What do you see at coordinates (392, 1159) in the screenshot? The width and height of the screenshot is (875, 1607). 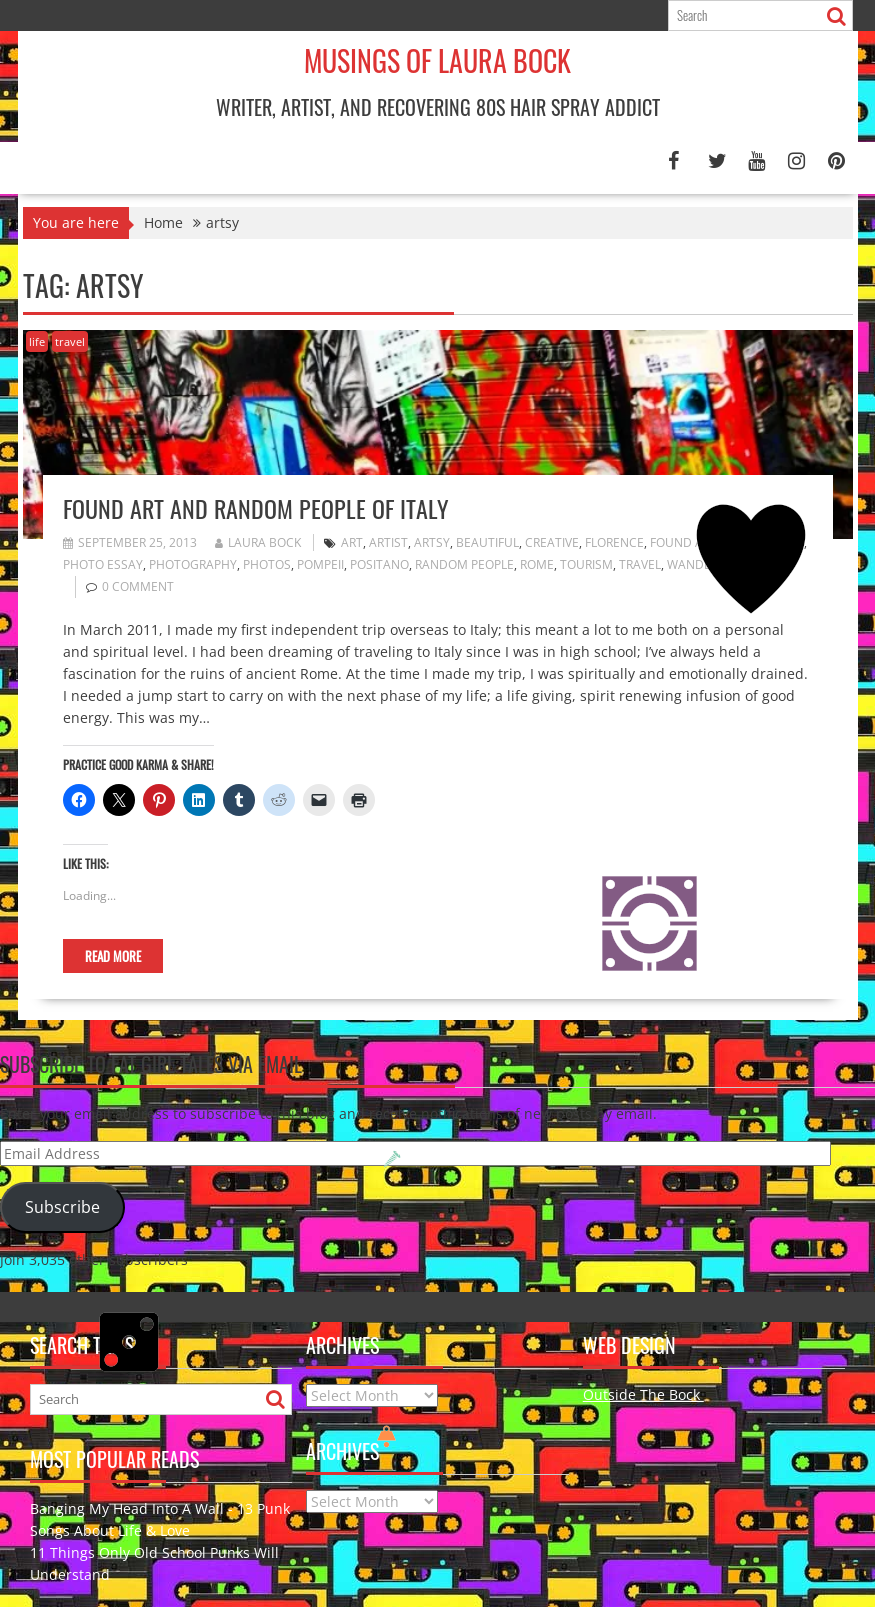 I see `hardware or tools category` at bounding box center [392, 1159].